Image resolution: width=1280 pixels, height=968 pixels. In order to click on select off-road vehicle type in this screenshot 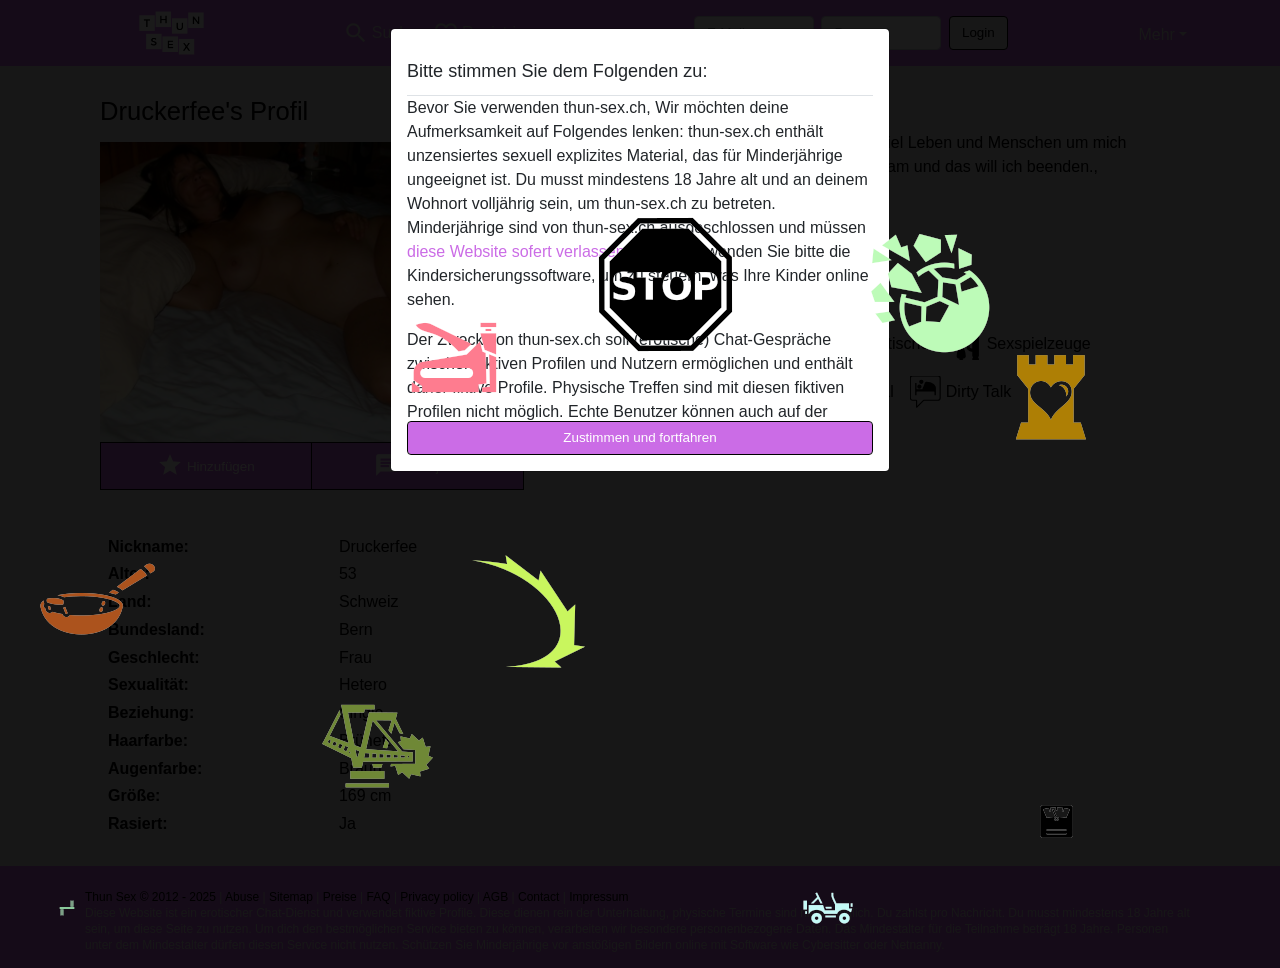, I will do `click(828, 908)`.